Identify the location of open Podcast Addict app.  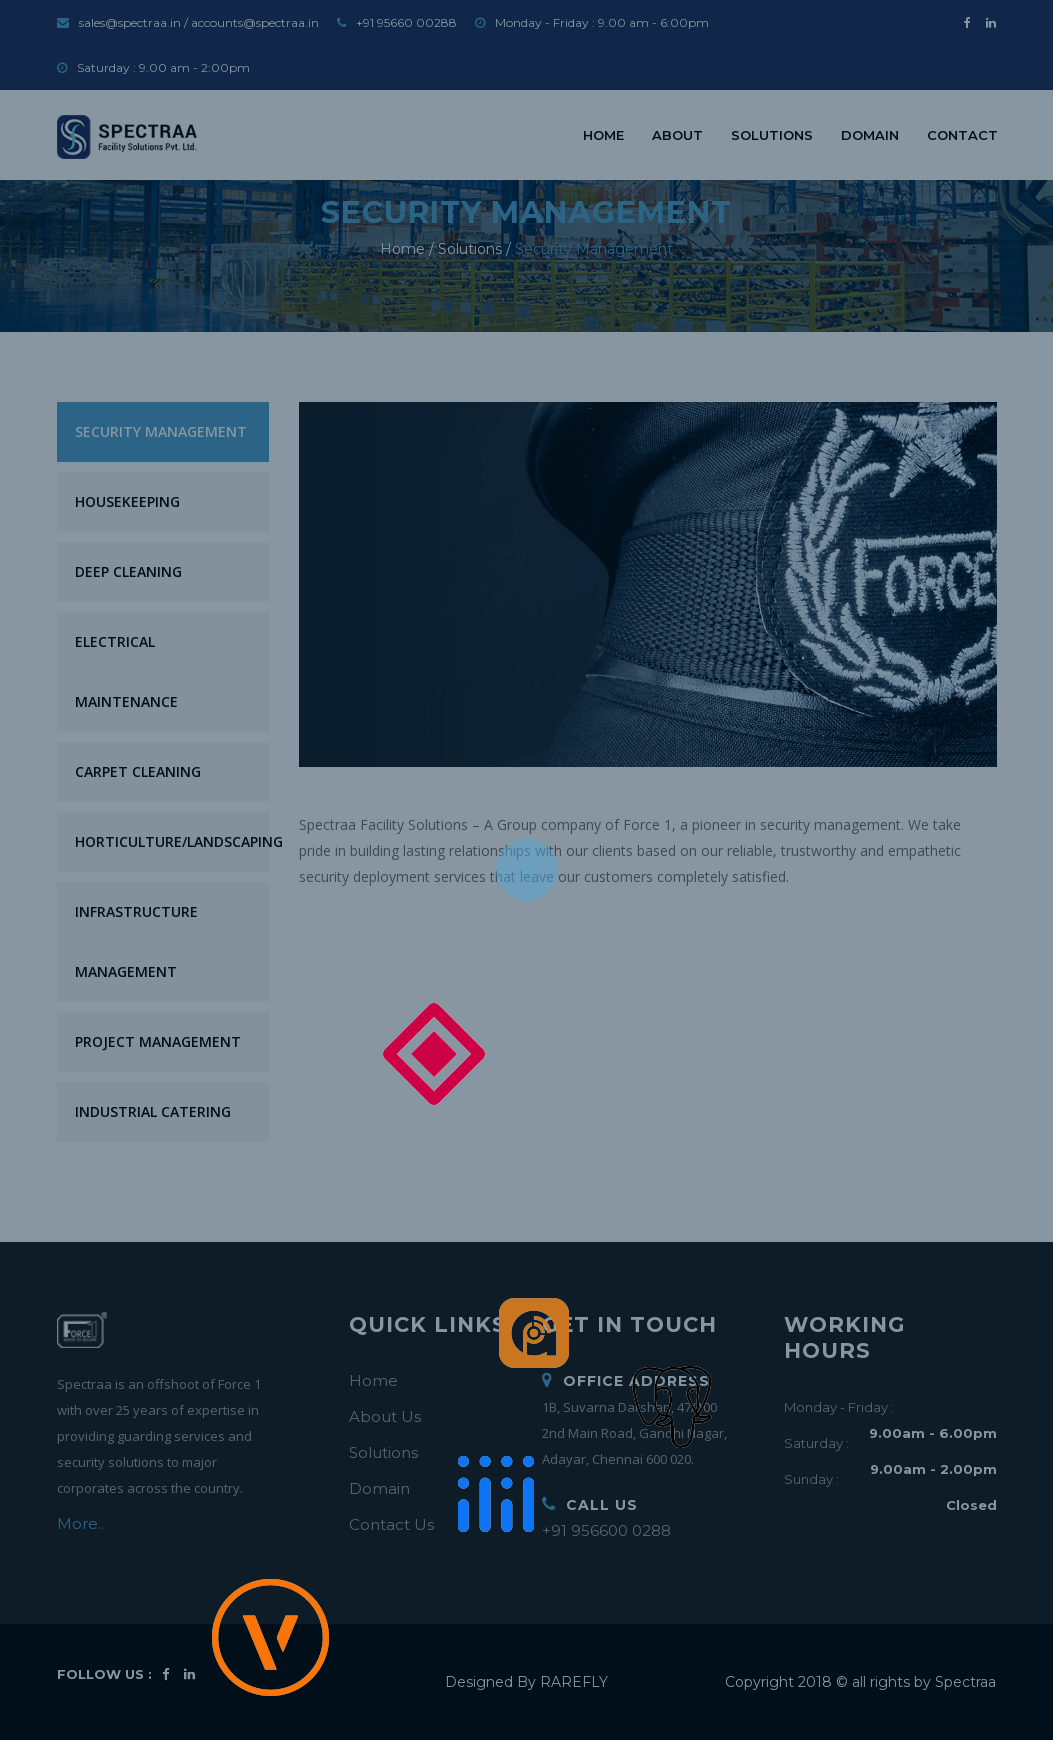
(534, 1333).